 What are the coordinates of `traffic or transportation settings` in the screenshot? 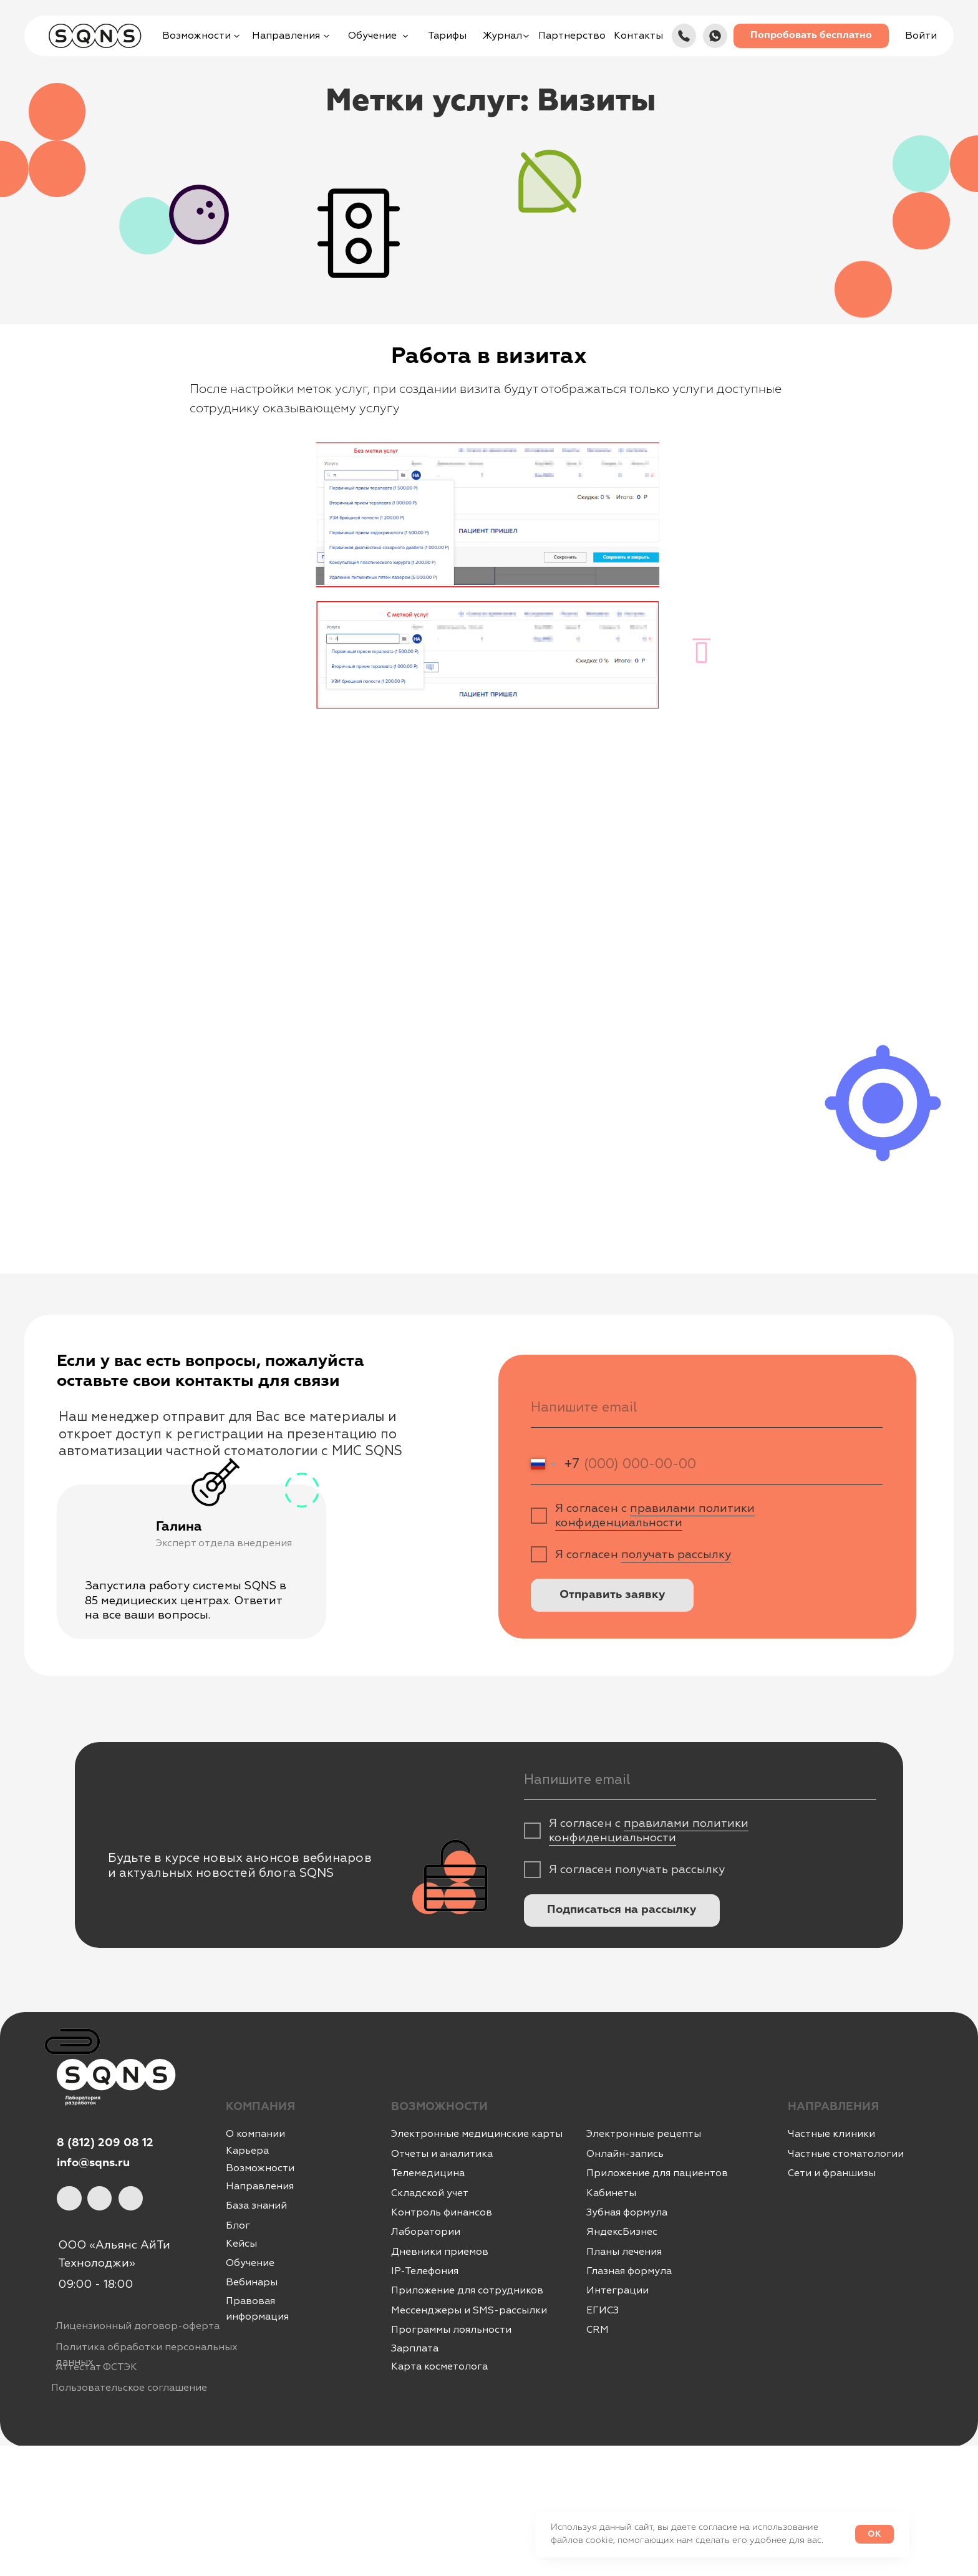 It's located at (359, 233).